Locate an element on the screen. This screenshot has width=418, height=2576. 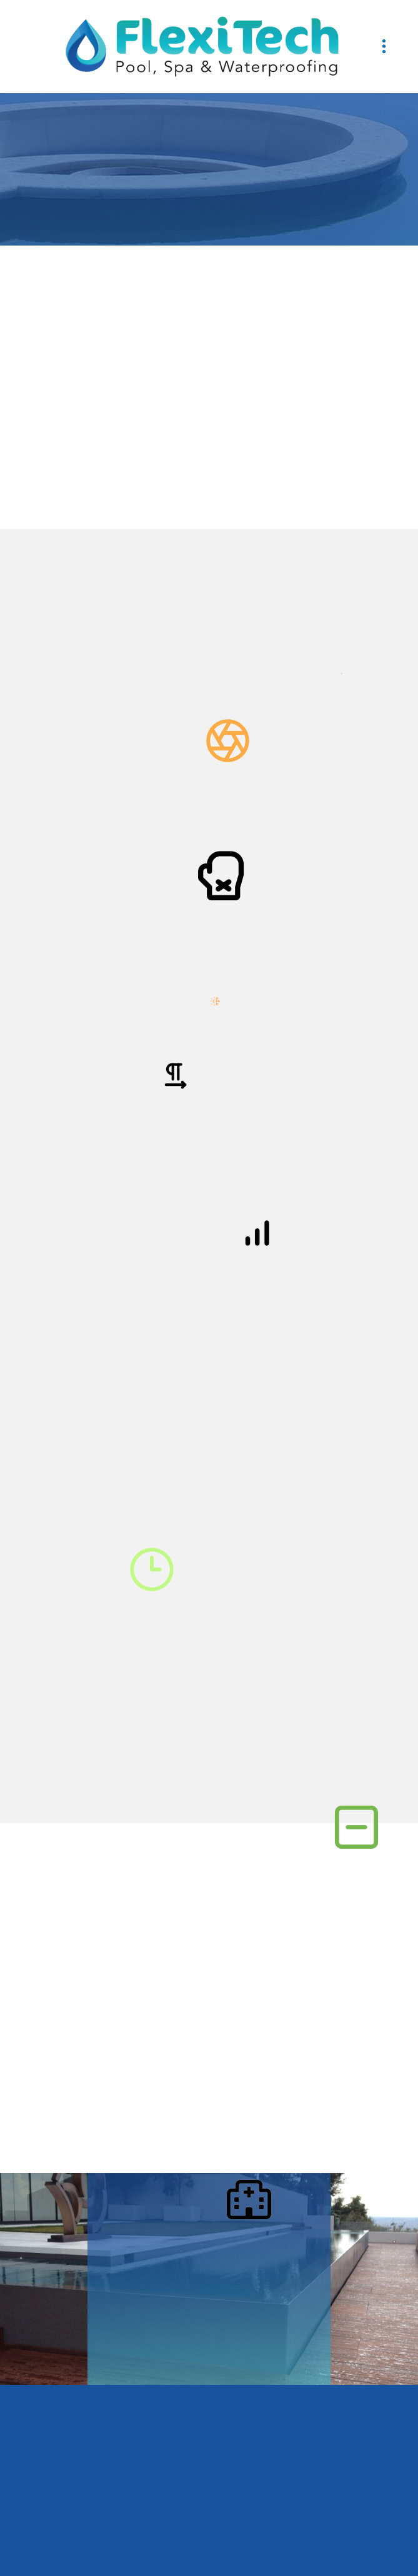
view nearby hospitals or medical facilities is located at coordinates (249, 2199).